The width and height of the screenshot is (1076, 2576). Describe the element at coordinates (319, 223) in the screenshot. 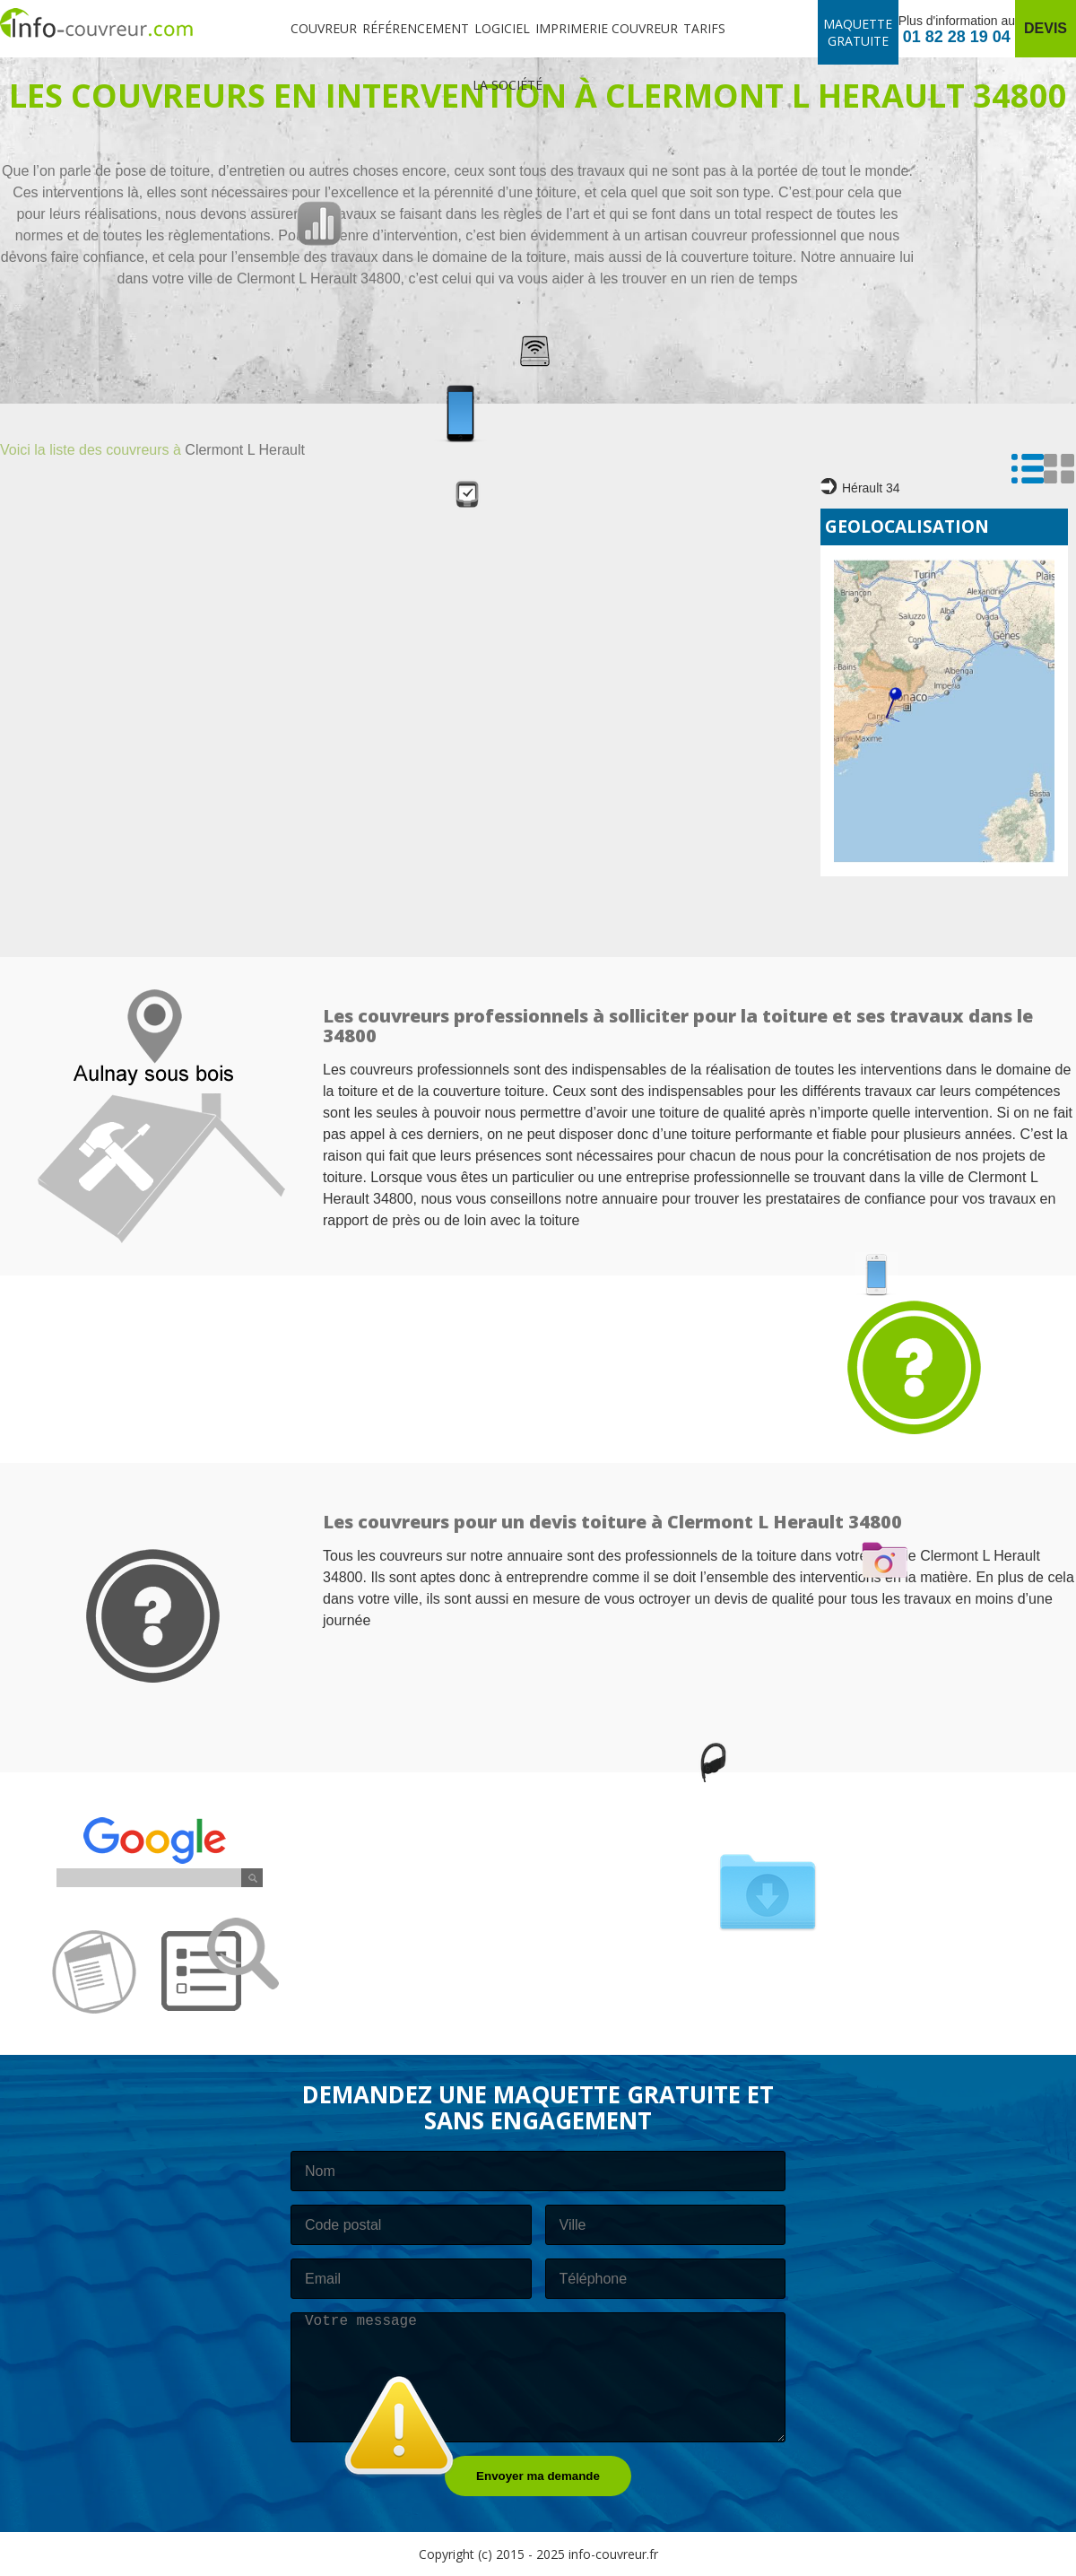

I see `open numbers spreadsheet app` at that location.